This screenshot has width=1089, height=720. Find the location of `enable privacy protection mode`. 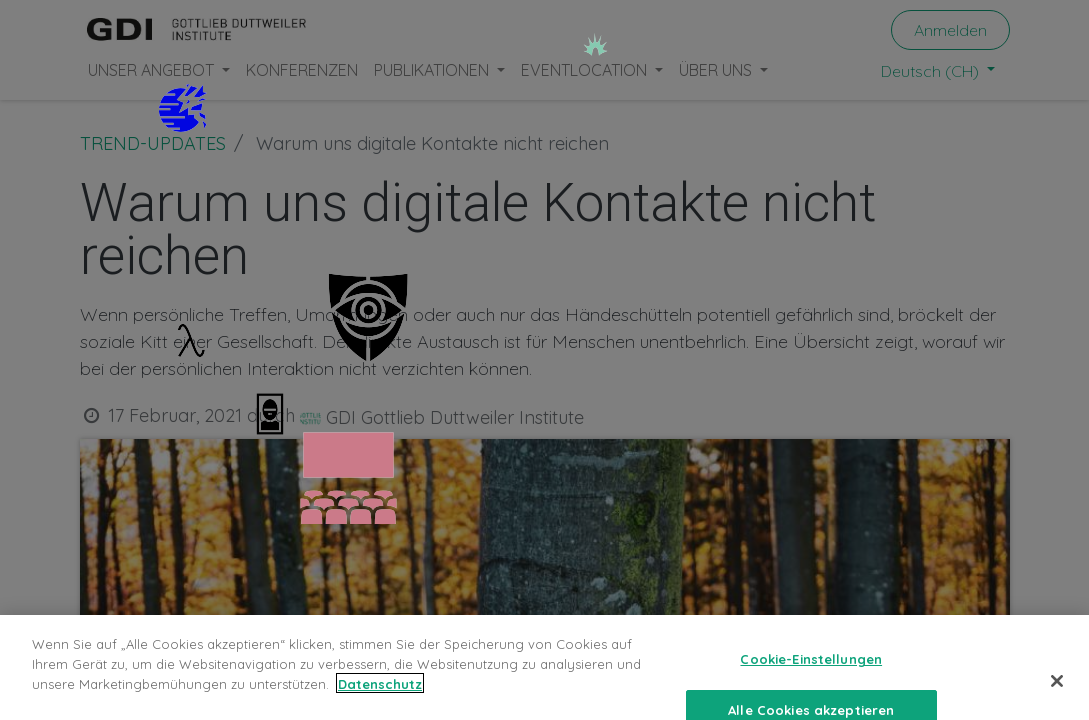

enable privacy protection mode is located at coordinates (368, 318).